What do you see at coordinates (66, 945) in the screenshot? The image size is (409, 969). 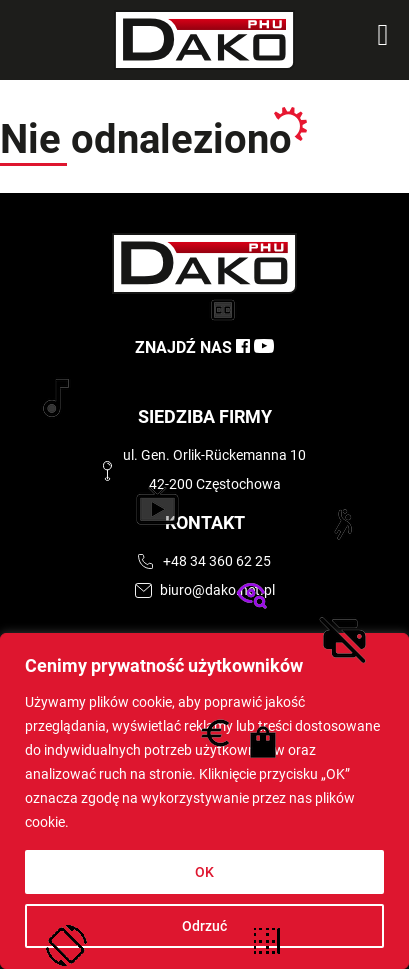 I see `rotate screen orientation` at bounding box center [66, 945].